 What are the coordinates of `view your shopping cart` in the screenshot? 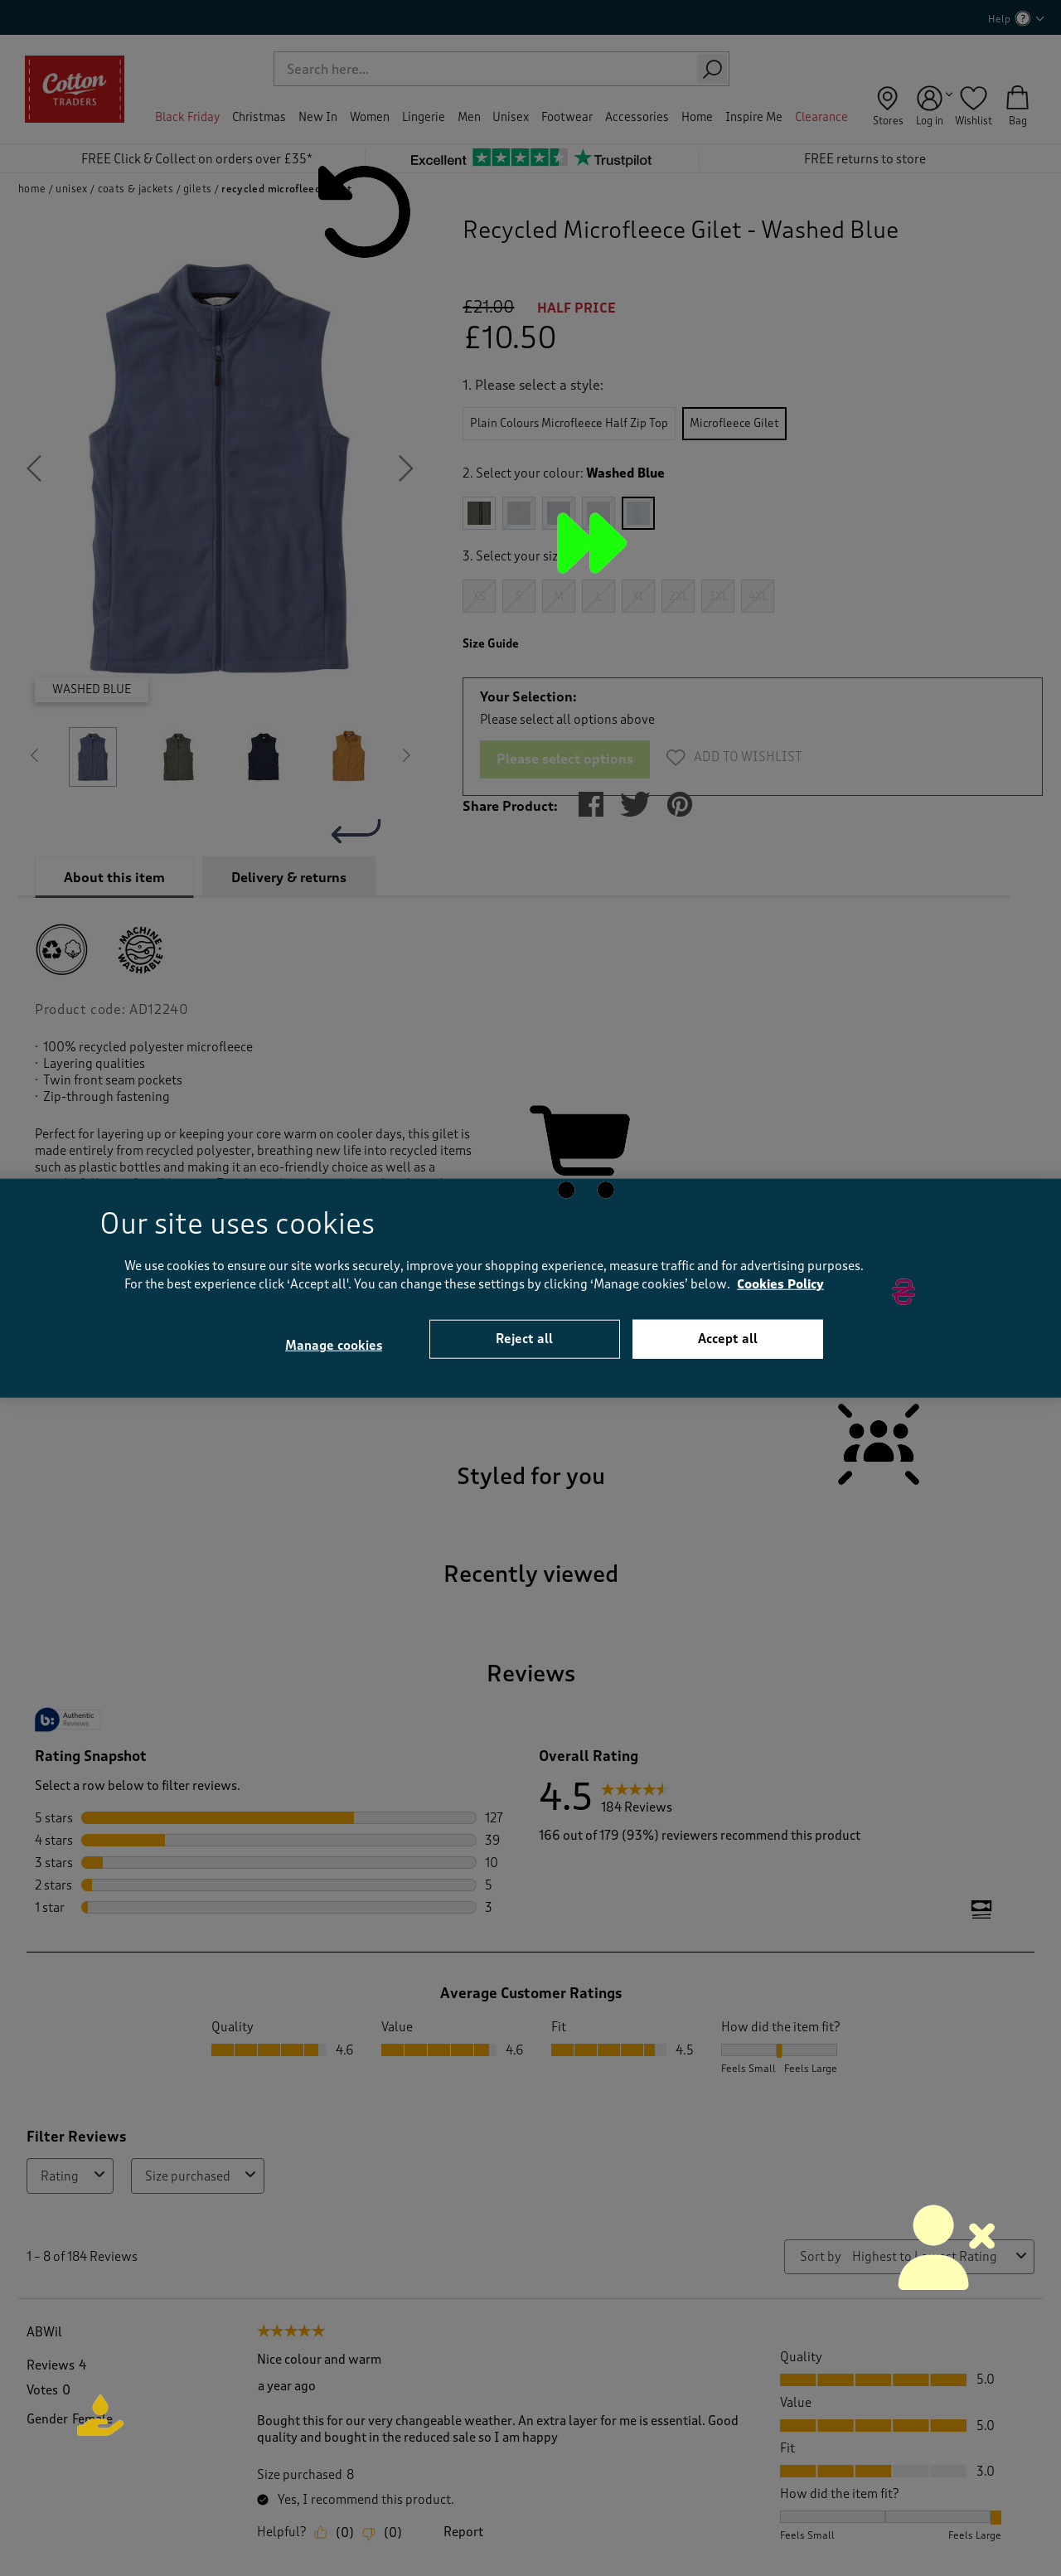 It's located at (586, 1153).